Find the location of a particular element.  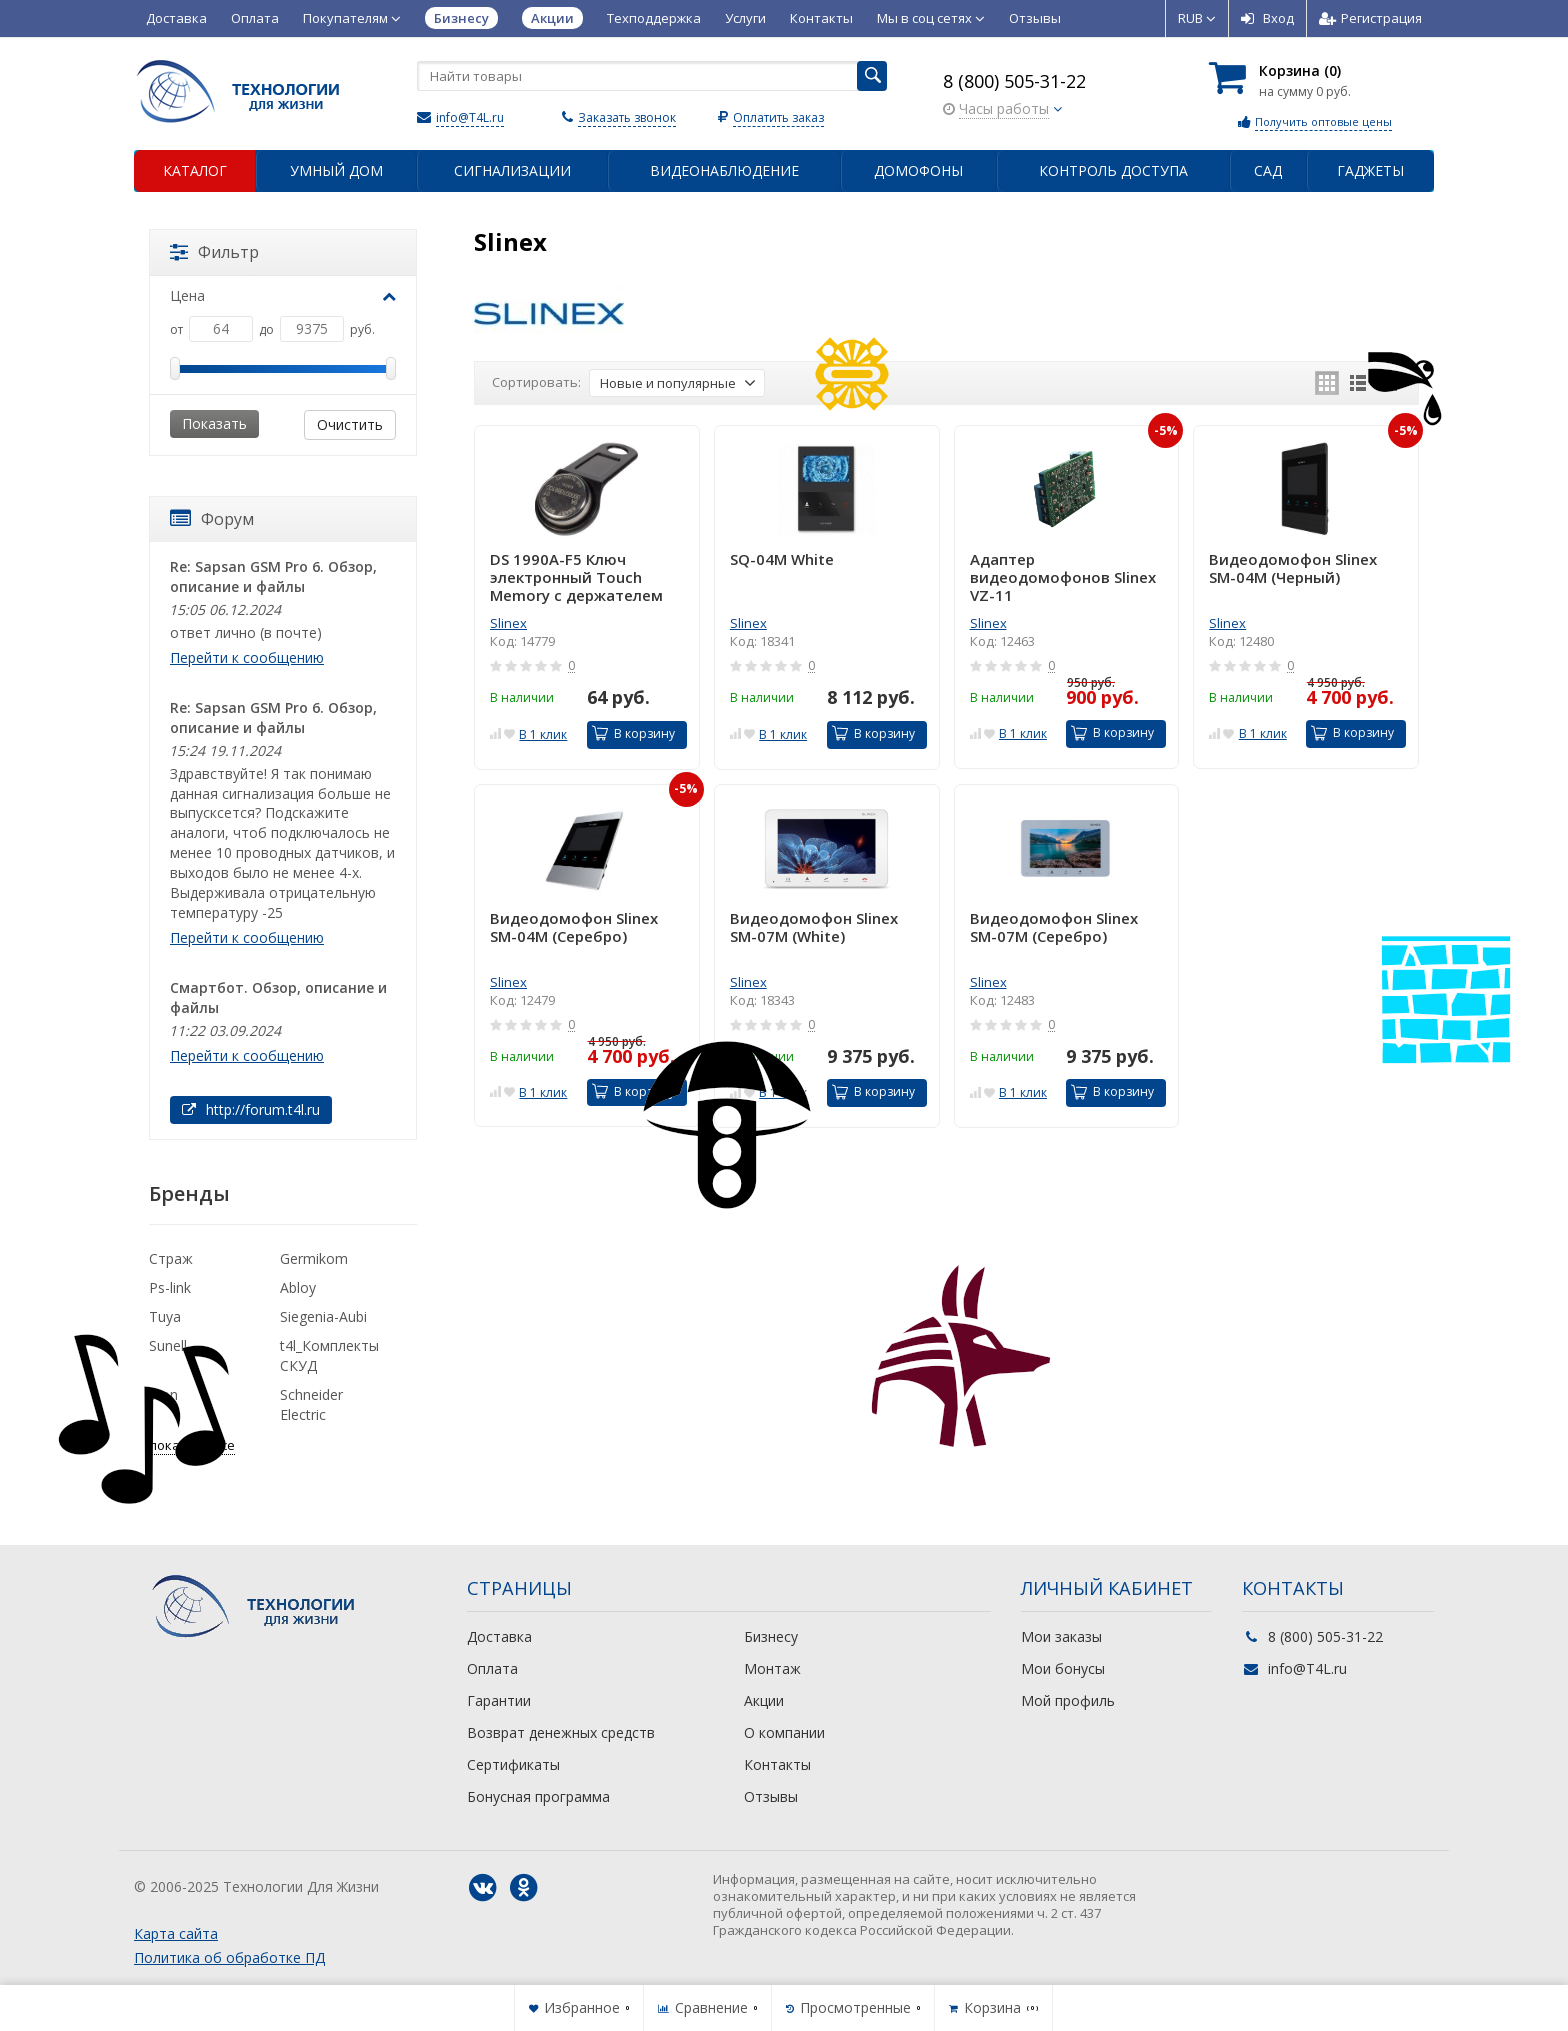

build or place a stone wall in-game is located at coordinates (1446, 999).